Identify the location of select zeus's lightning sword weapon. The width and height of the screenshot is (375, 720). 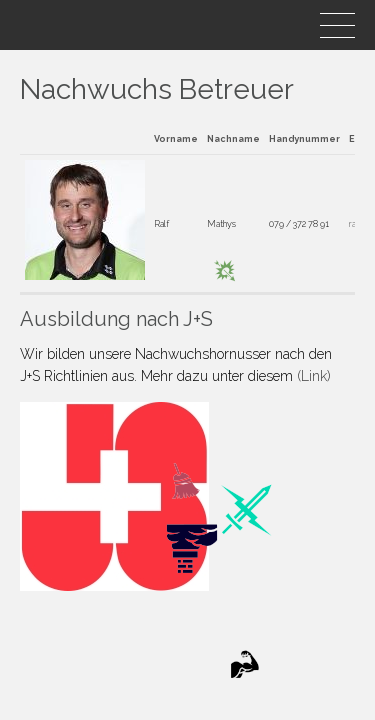
(246, 510).